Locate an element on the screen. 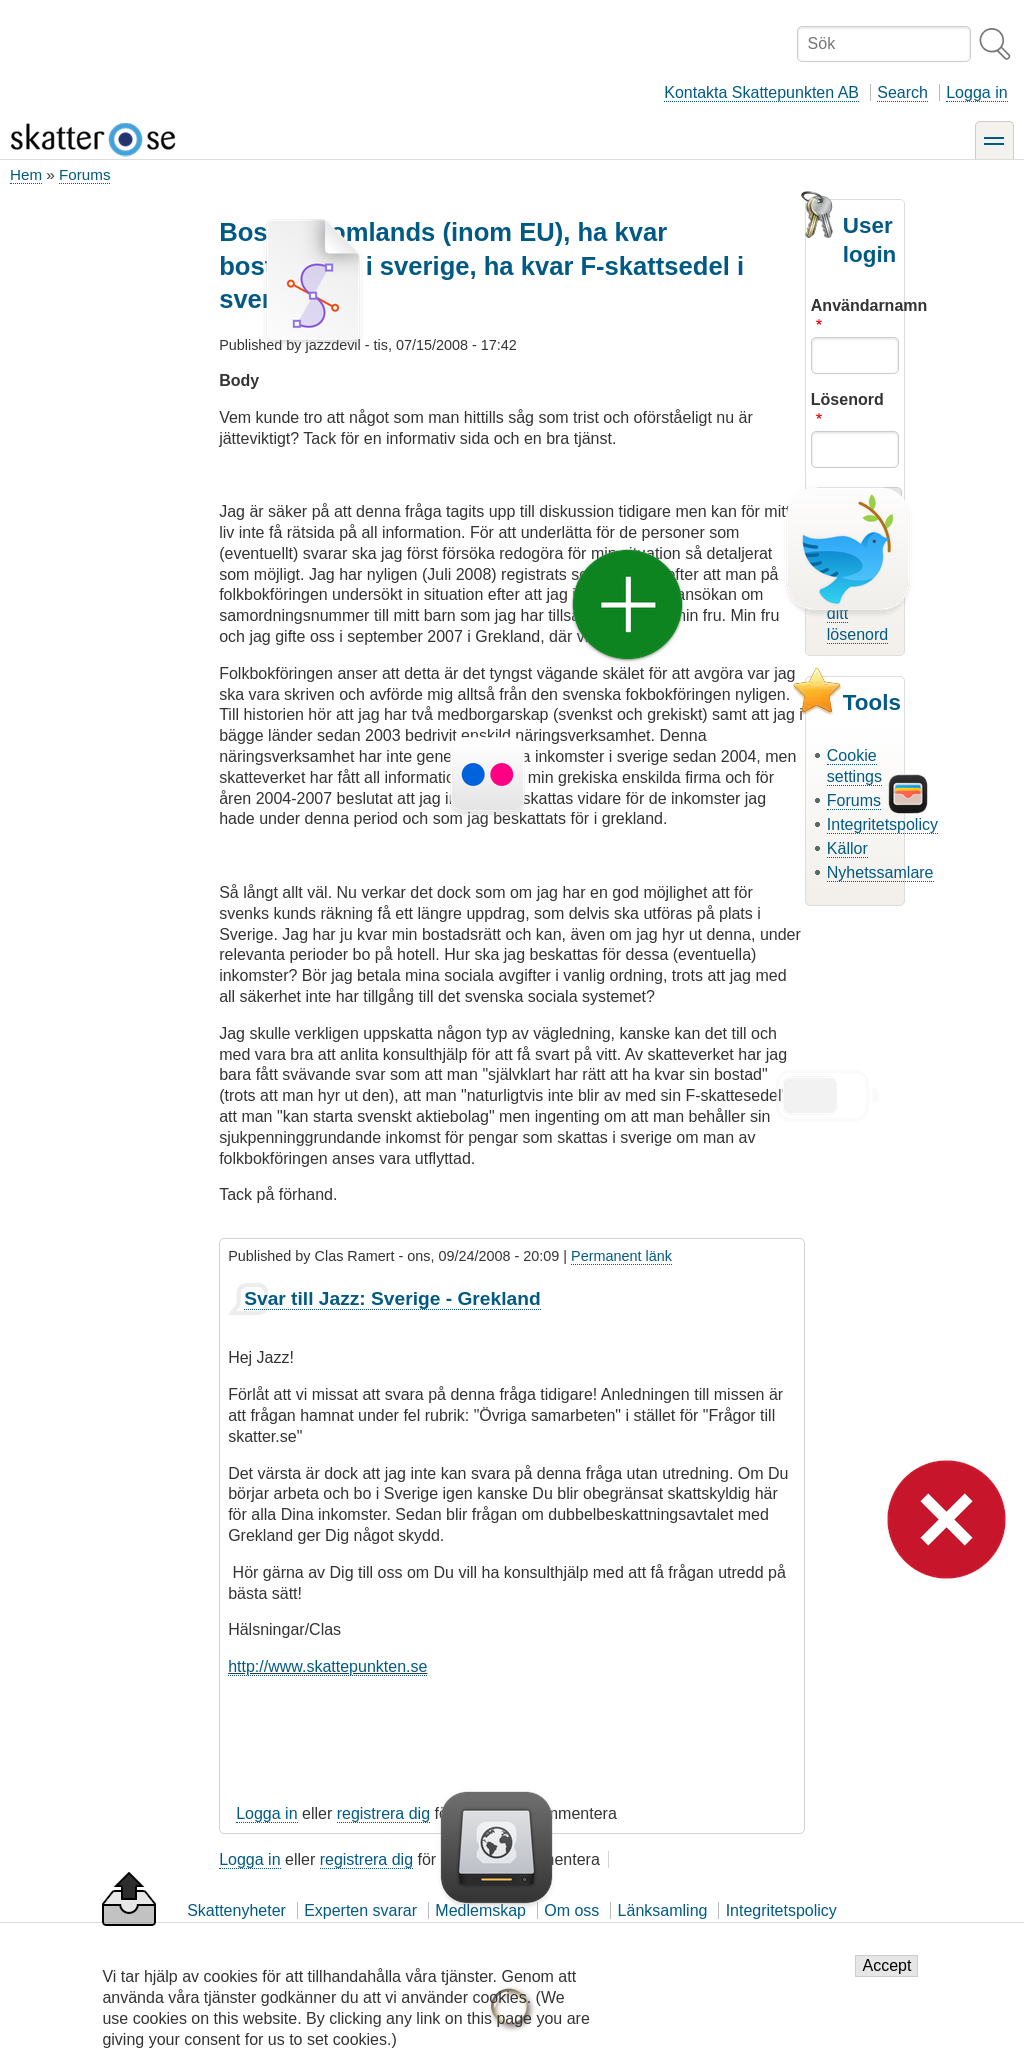 The width and height of the screenshot is (1024, 2049). close the current window or dialog is located at coordinates (946, 1519).